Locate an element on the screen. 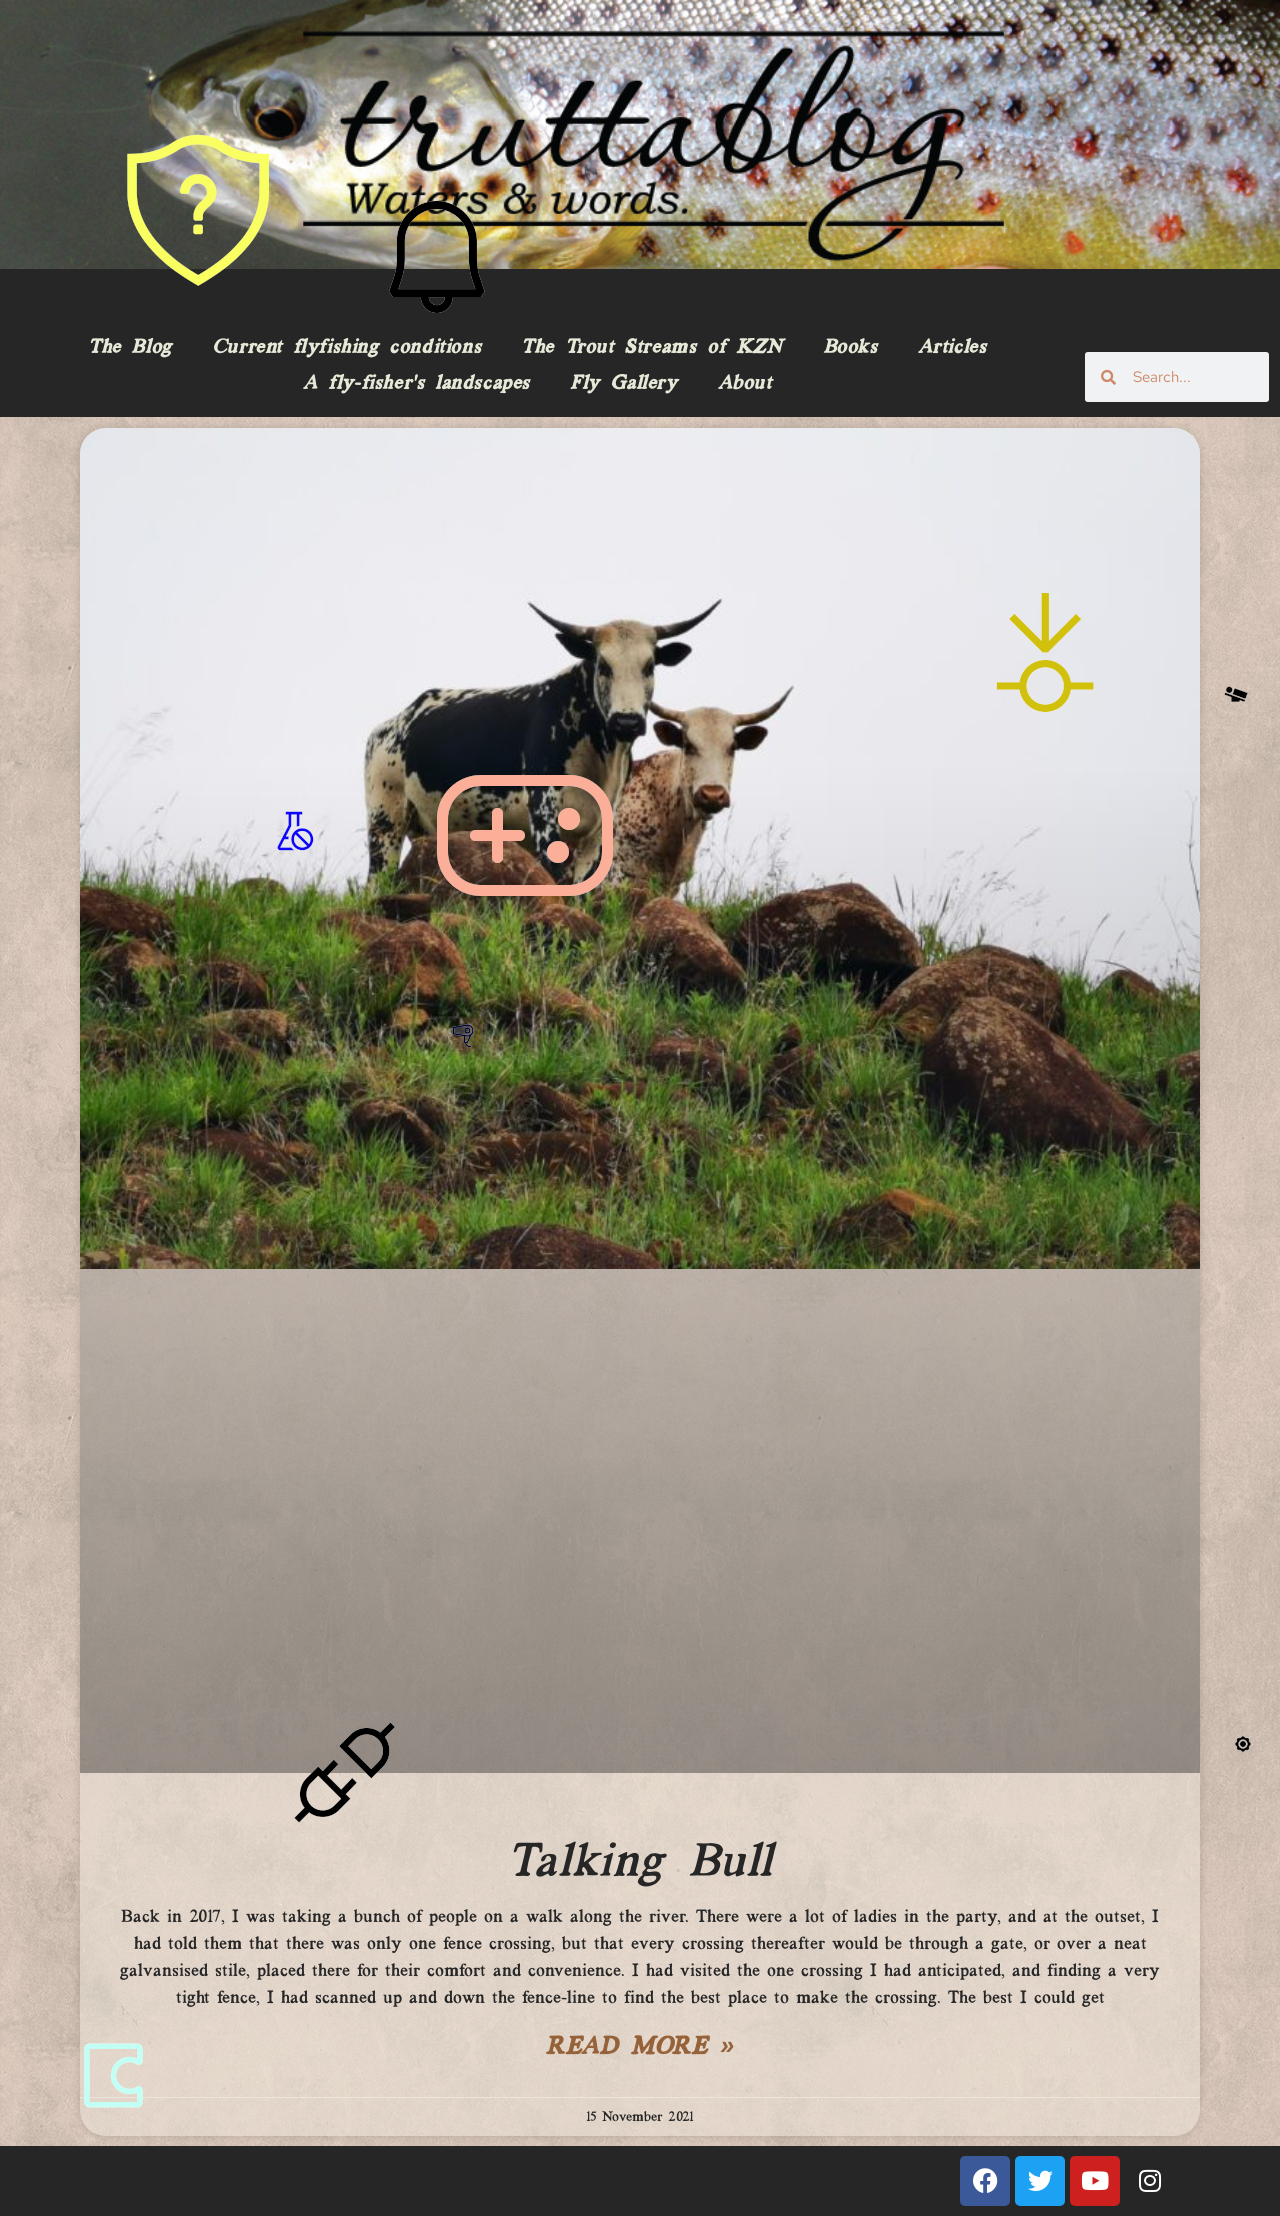  unknown or unverified workspace security status is located at coordinates (197, 210).